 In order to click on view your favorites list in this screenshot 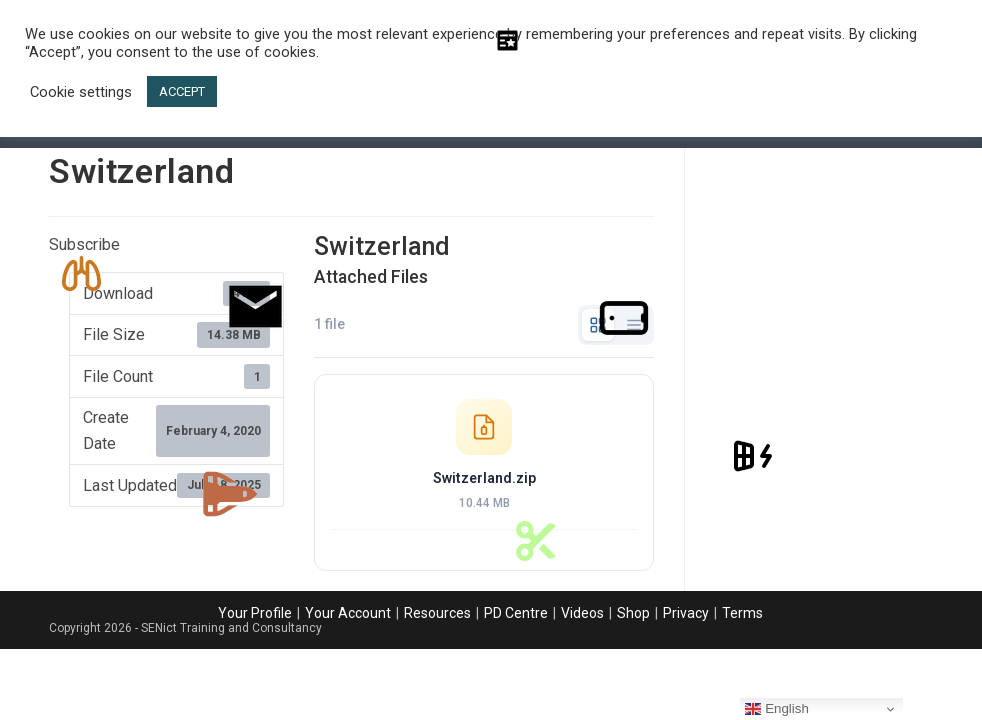, I will do `click(507, 40)`.